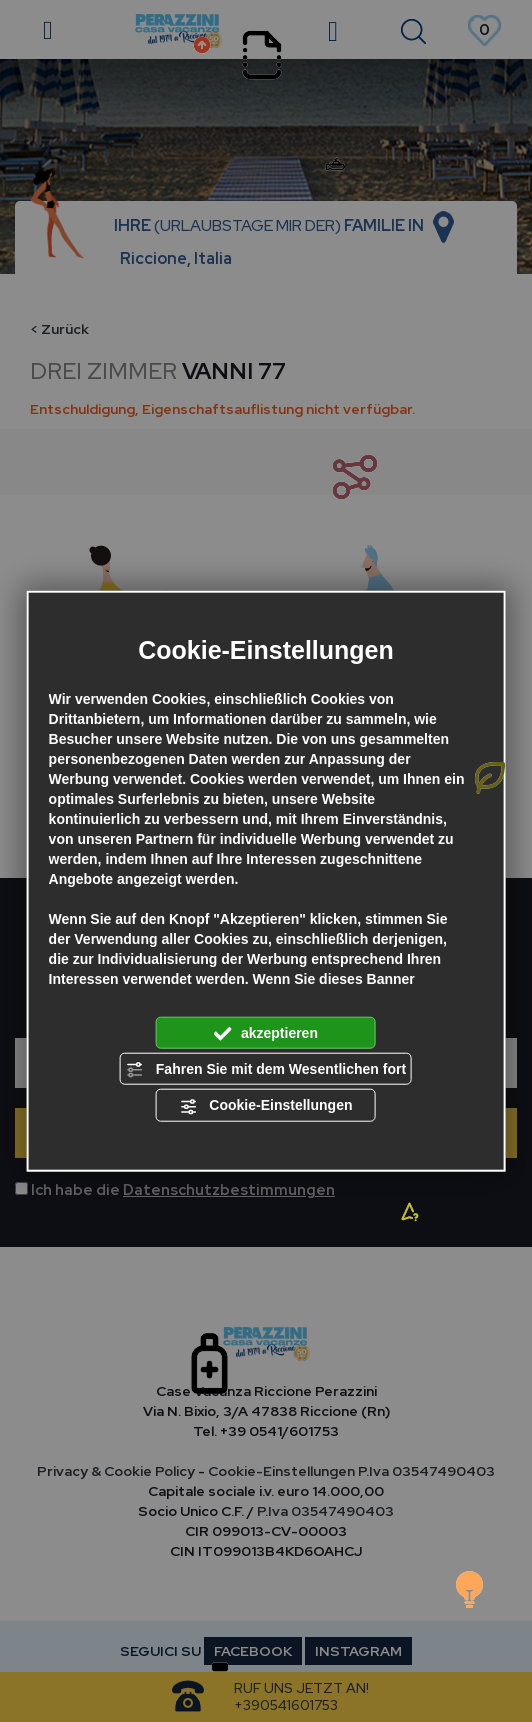 Image resolution: width=532 pixels, height=1722 pixels. Describe the element at coordinates (202, 45) in the screenshot. I see `upload a file or content` at that location.